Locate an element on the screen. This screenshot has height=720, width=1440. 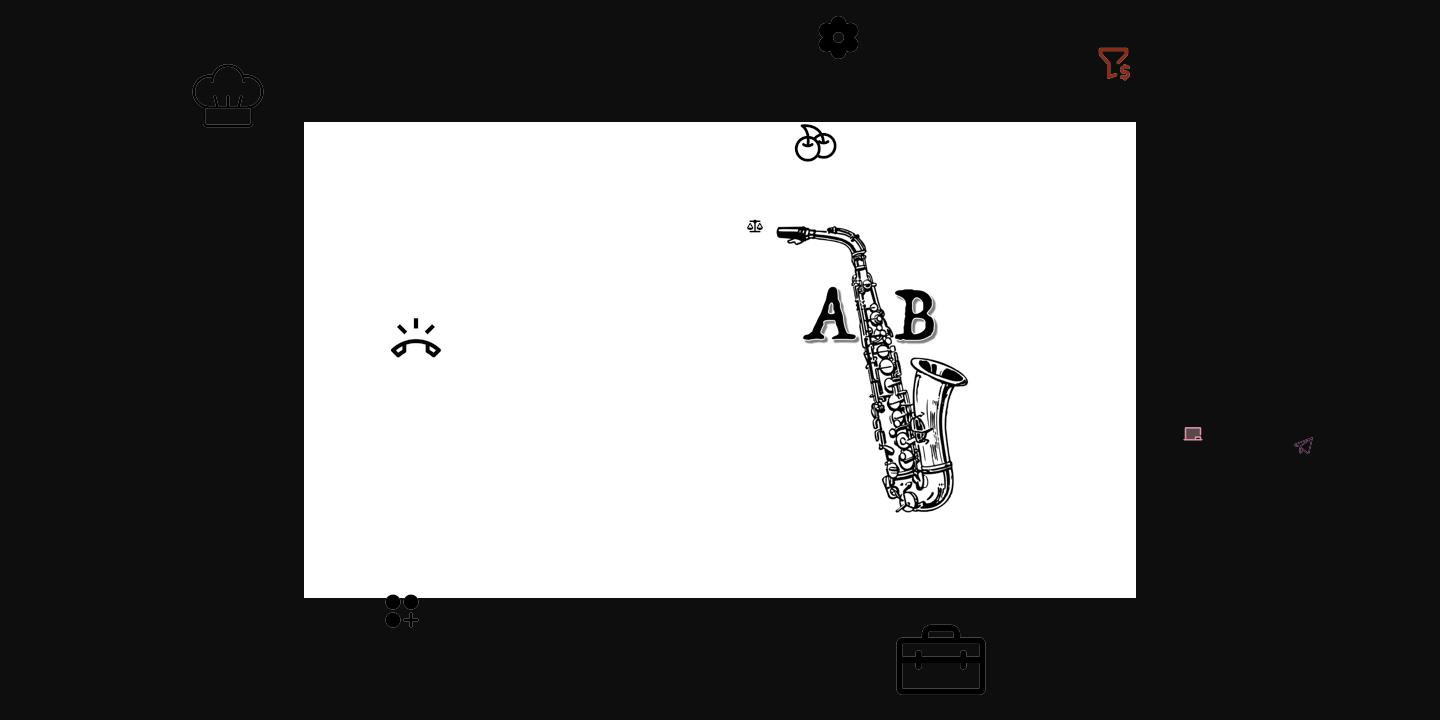
access garden or plant care features is located at coordinates (838, 37).